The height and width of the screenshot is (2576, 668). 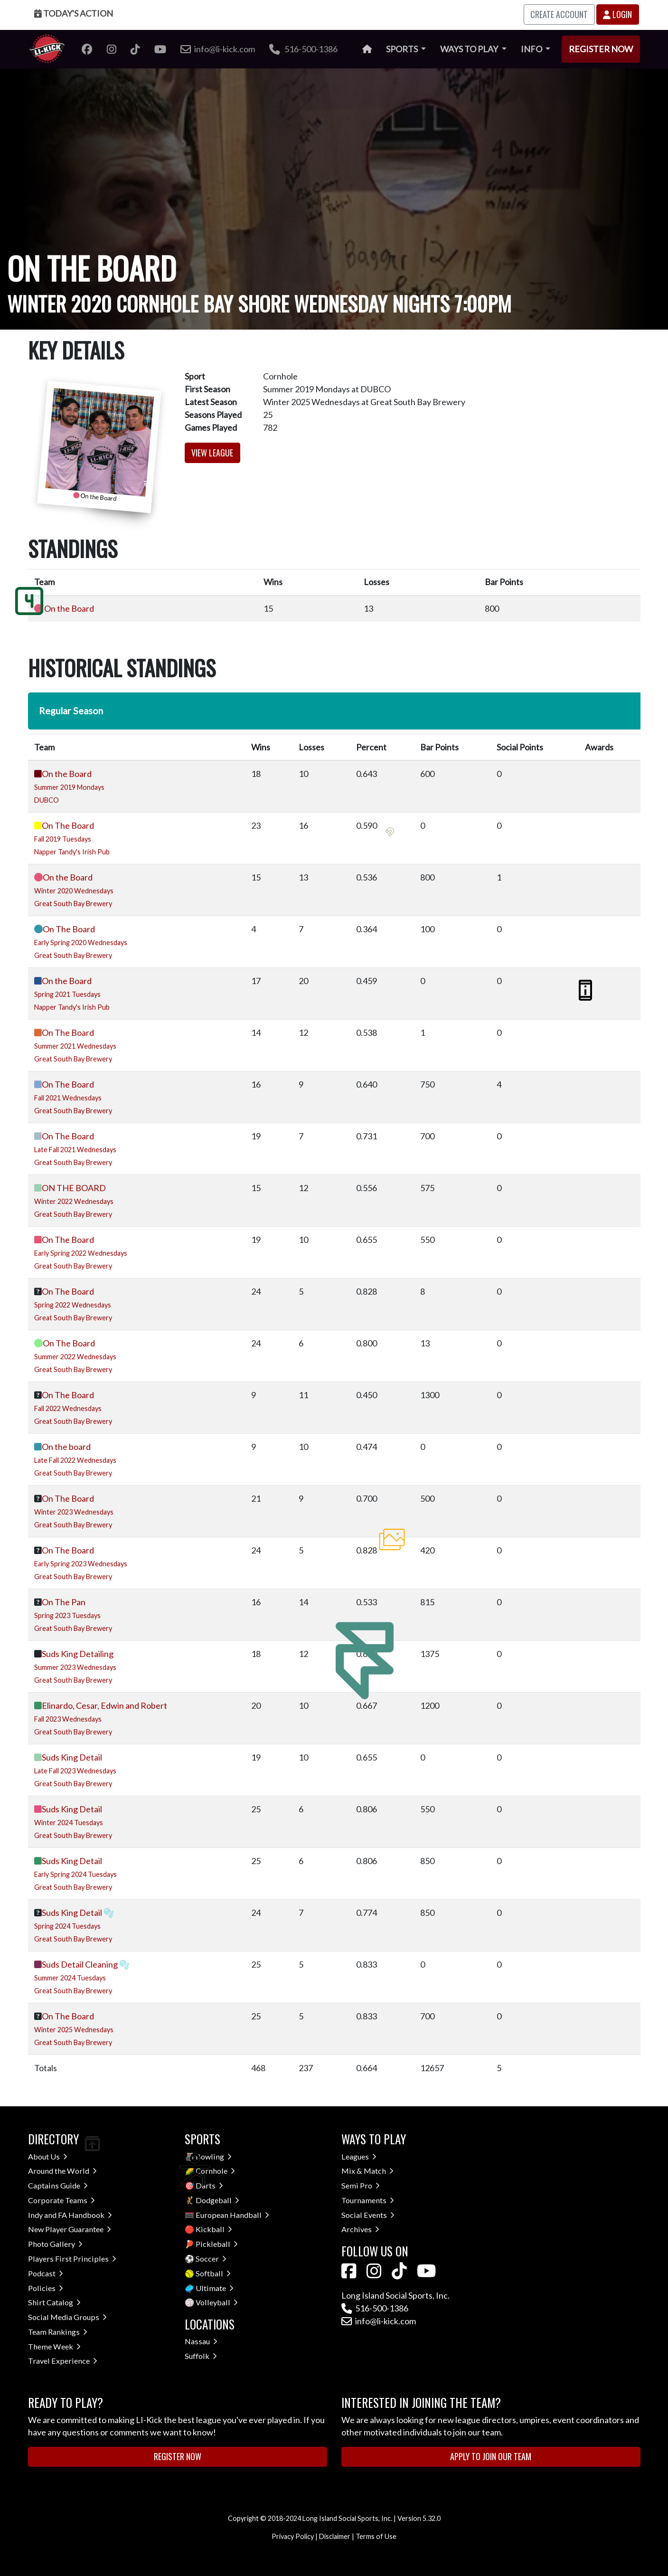 What do you see at coordinates (29, 601) in the screenshot?
I see `select option 4 from a numbered list` at bounding box center [29, 601].